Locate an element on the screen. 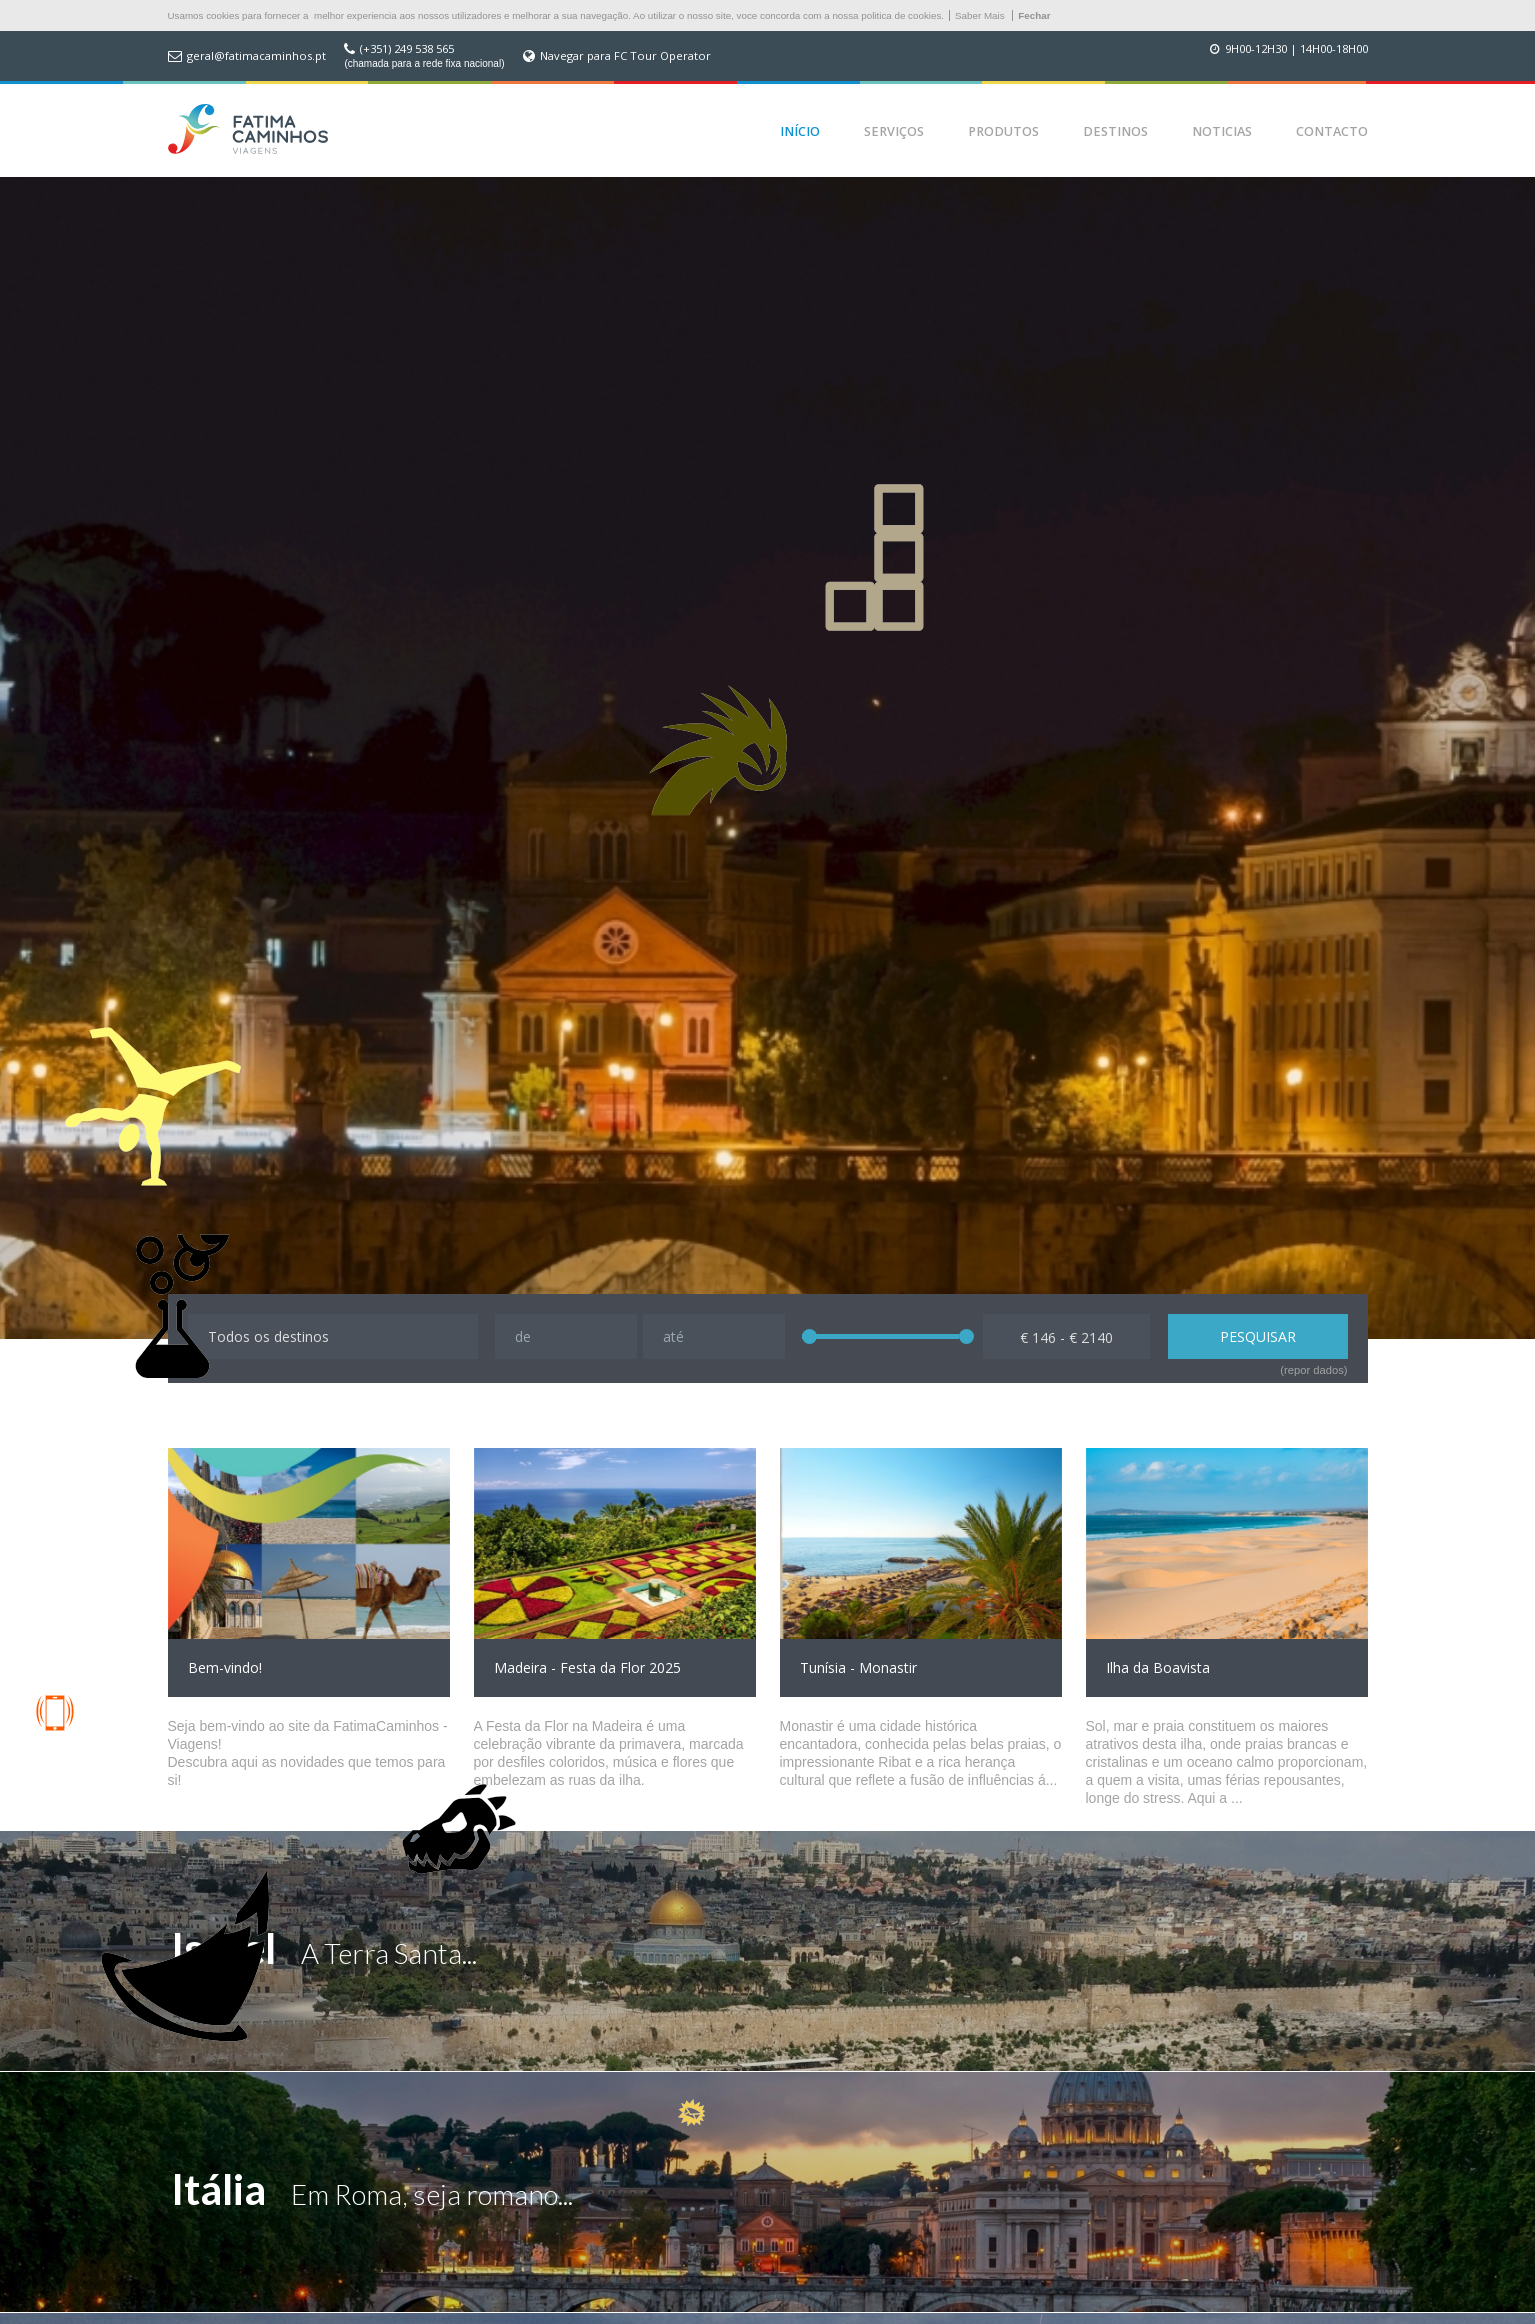 Image resolution: width=1535 pixels, height=2324 pixels. access balance or gymnastics training exercises is located at coordinates (152, 1106).